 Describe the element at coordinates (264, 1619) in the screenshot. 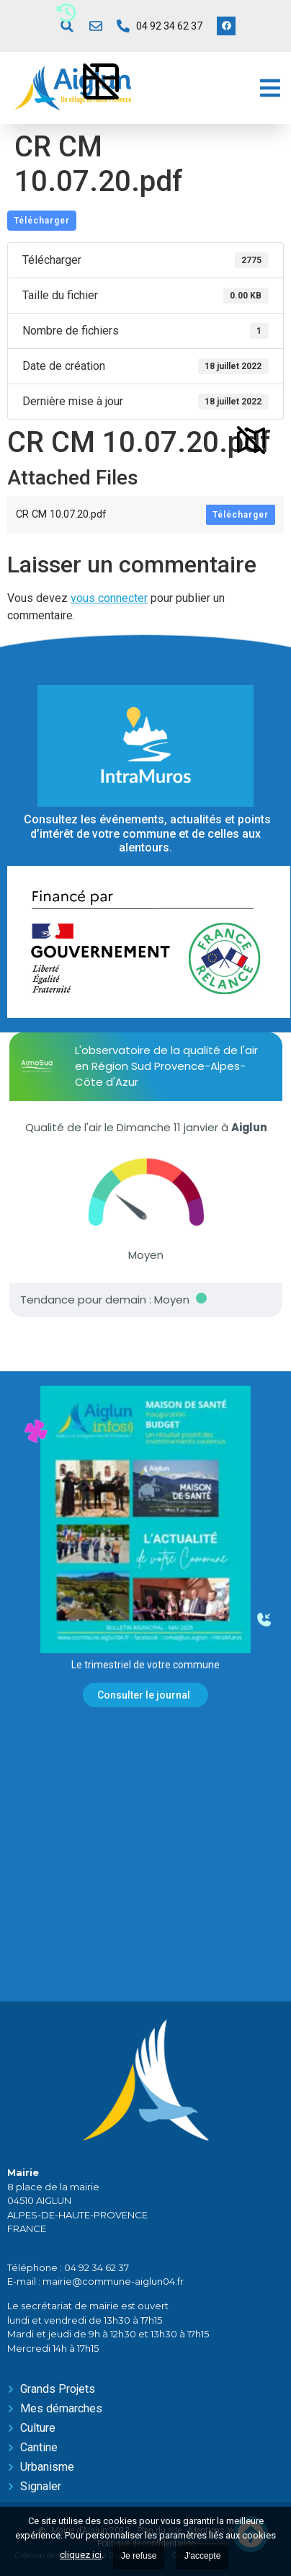

I see `indicates an incoming call` at that location.